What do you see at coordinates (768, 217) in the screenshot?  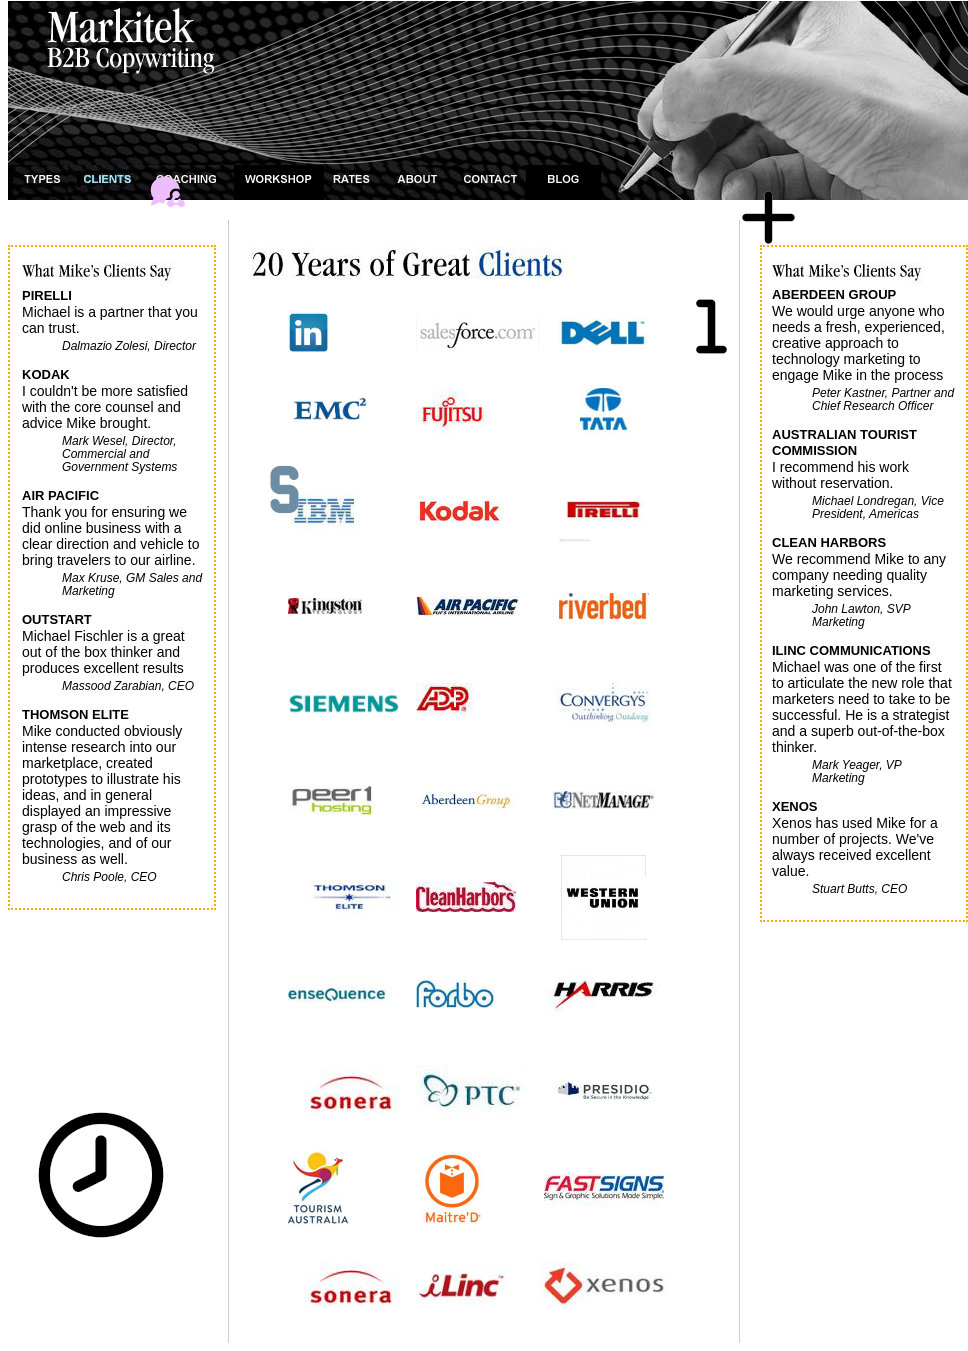 I see `add a new item` at bounding box center [768, 217].